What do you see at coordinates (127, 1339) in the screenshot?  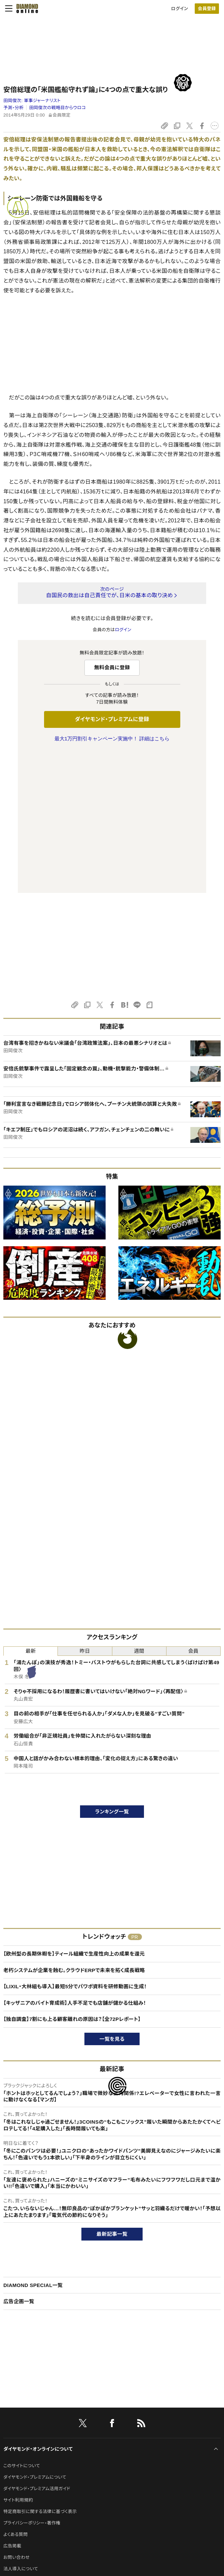 I see `open Firefox browser` at bounding box center [127, 1339].